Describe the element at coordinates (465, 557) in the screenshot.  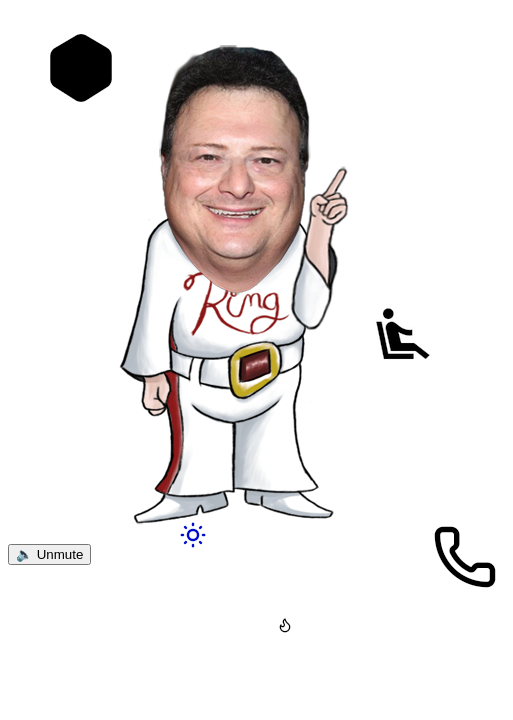
I see `make a phone call` at that location.